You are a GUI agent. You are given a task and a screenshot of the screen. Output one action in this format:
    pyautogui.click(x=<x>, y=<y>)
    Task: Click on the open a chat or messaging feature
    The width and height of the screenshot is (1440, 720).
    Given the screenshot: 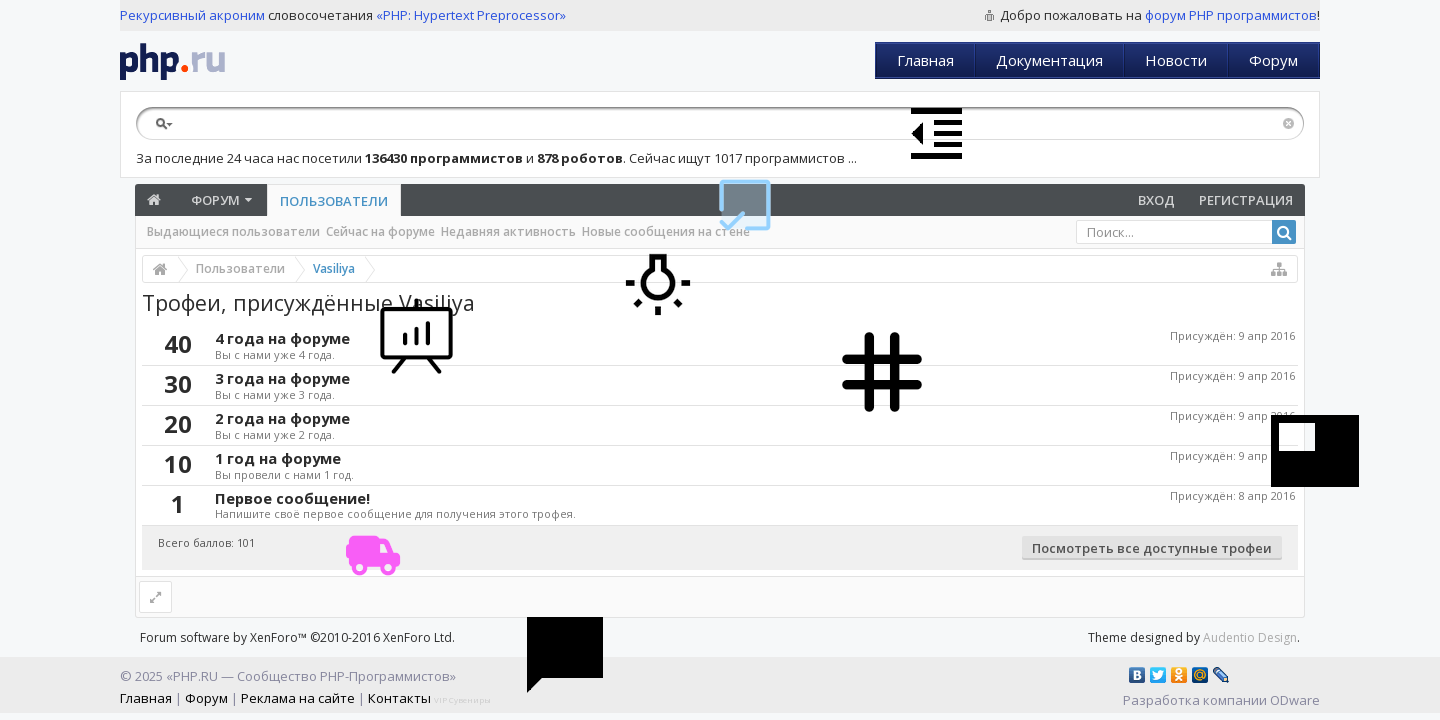 What is the action you would take?
    pyautogui.click(x=565, y=655)
    